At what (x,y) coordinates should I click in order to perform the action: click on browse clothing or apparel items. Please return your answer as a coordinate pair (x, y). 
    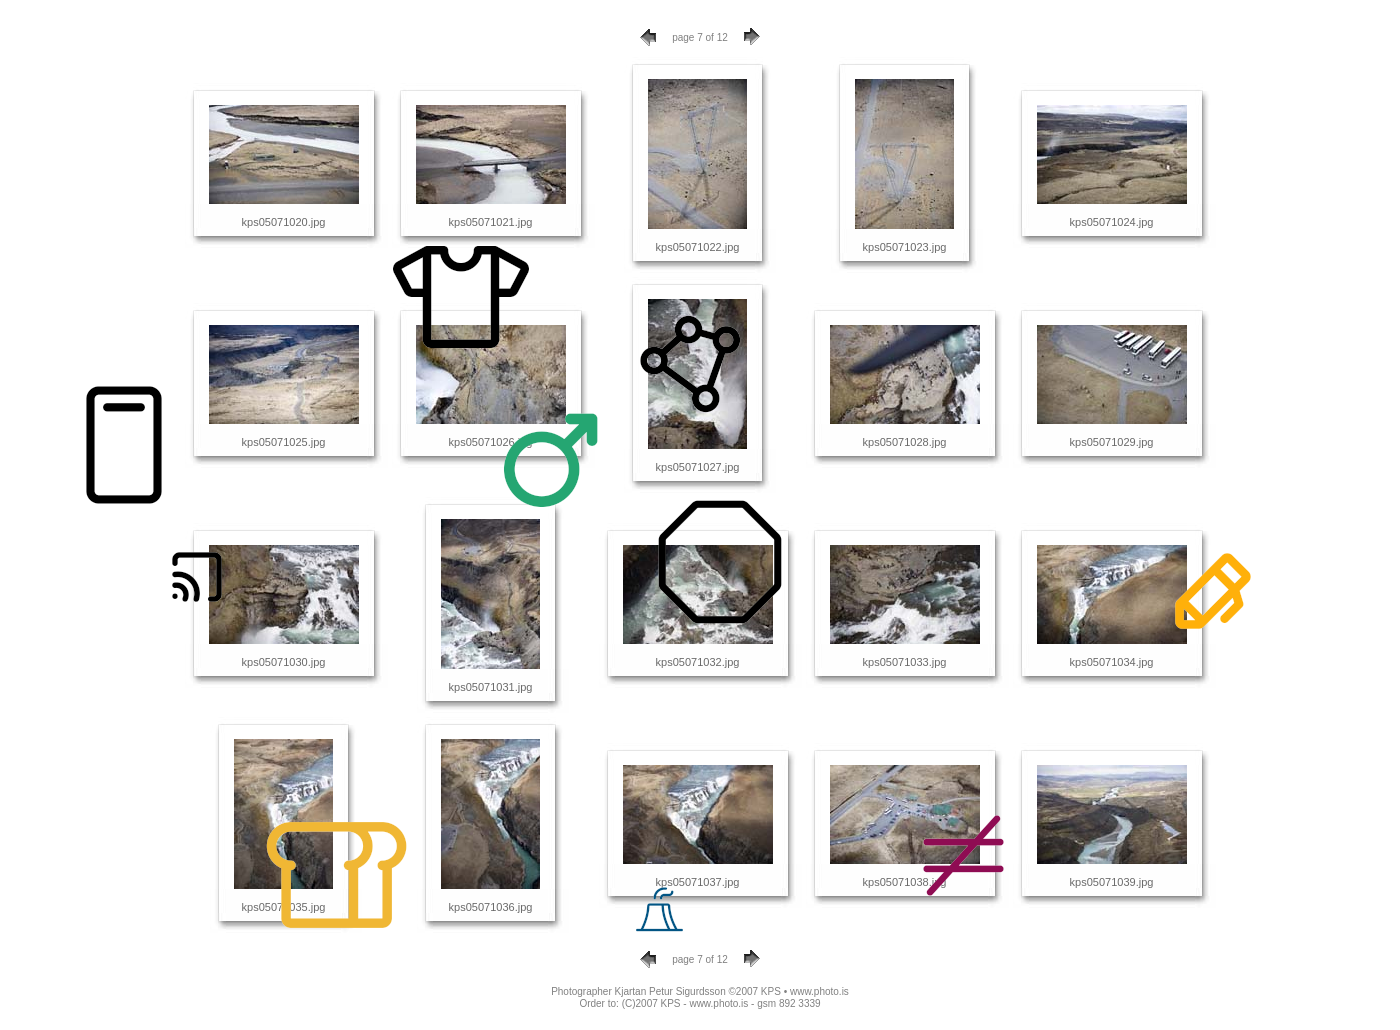
    Looking at the image, I should click on (461, 297).